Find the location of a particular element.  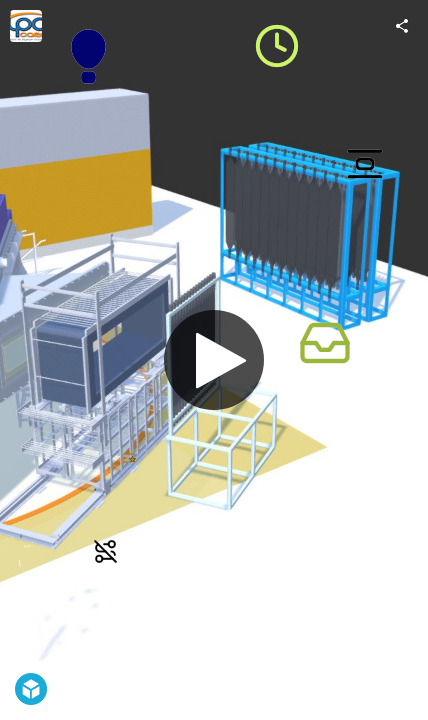

view your inbox is located at coordinates (325, 343).